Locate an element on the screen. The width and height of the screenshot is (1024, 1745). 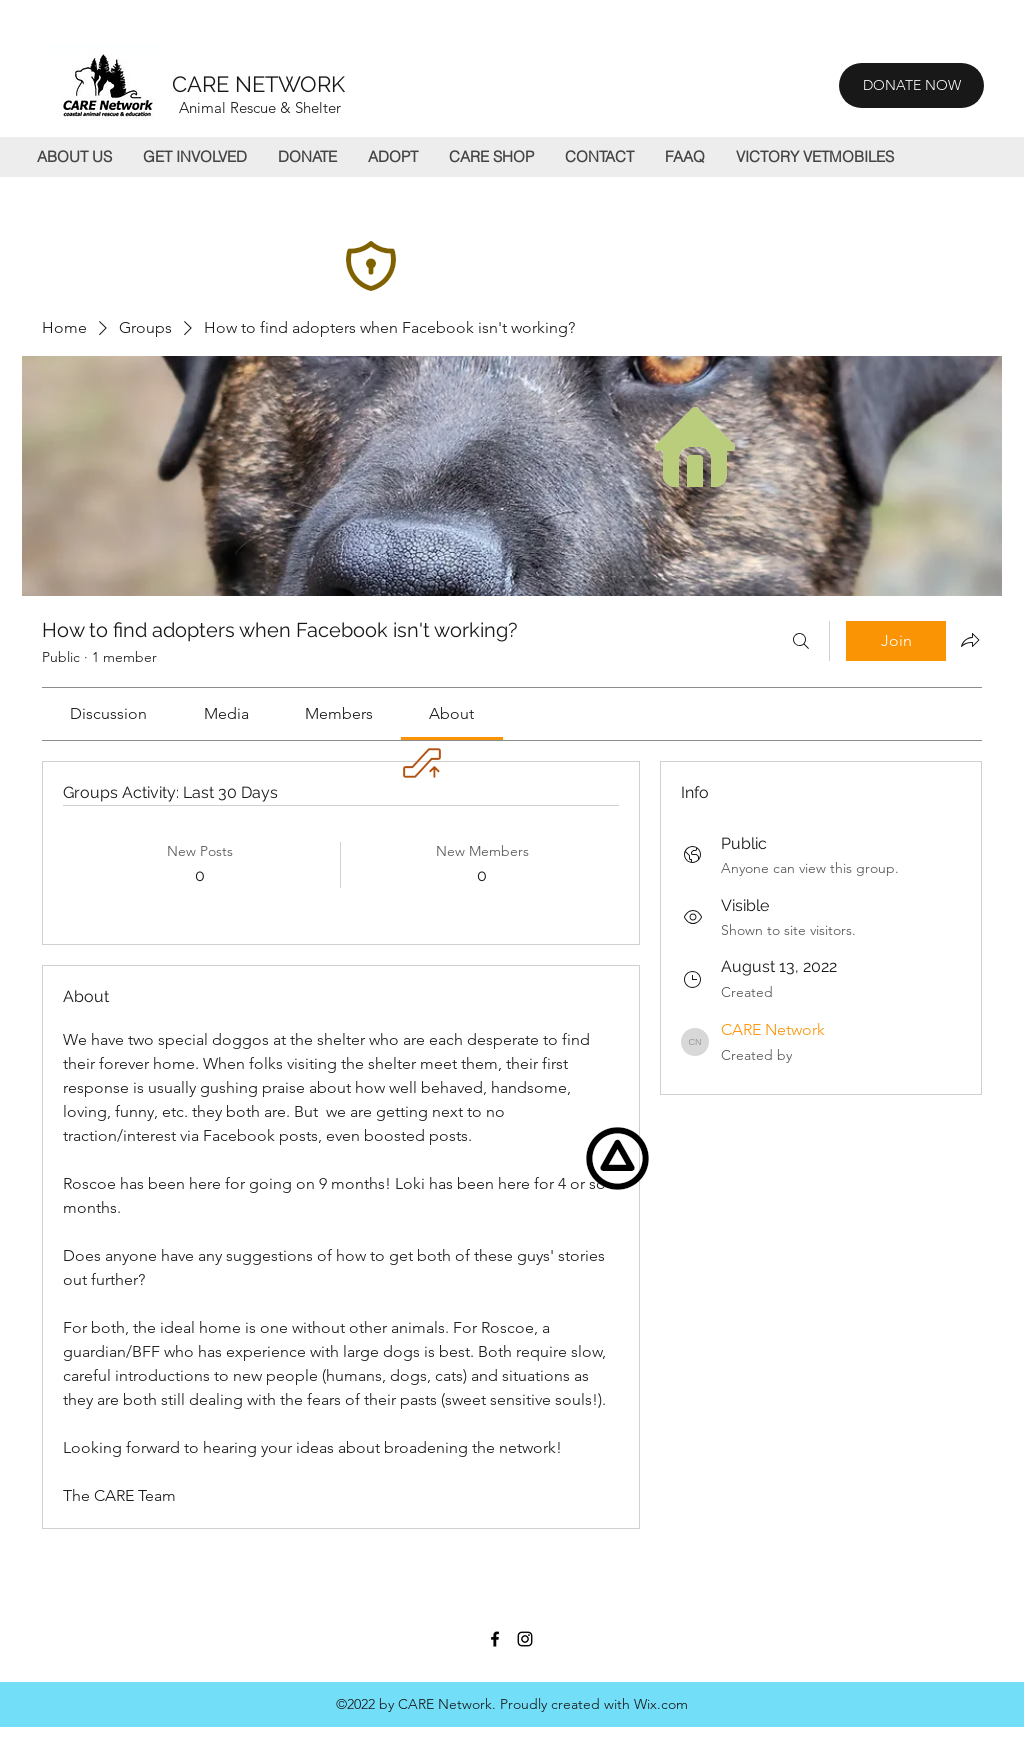
navigate to home screen is located at coordinates (695, 447).